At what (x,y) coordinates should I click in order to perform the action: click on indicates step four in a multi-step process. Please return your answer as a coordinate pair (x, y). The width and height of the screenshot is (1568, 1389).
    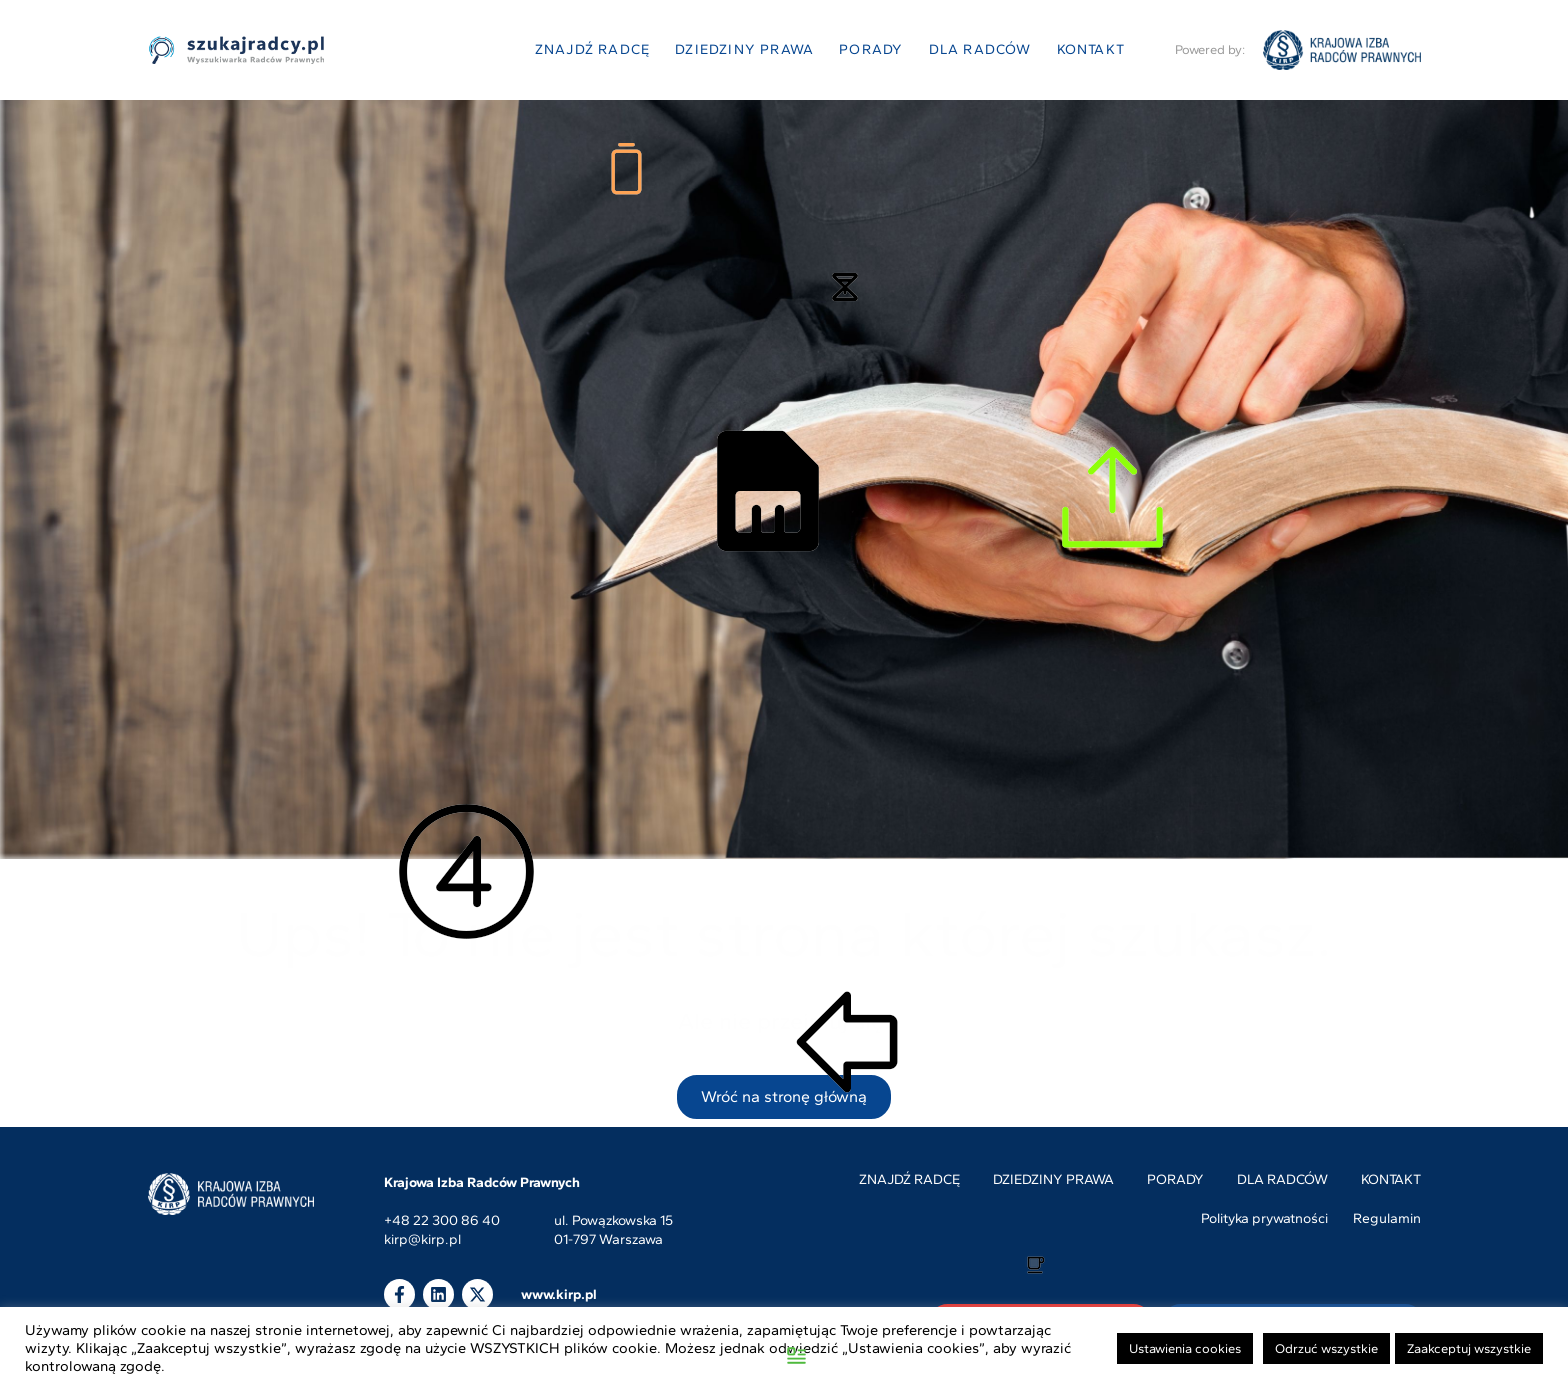
    Looking at the image, I should click on (466, 871).